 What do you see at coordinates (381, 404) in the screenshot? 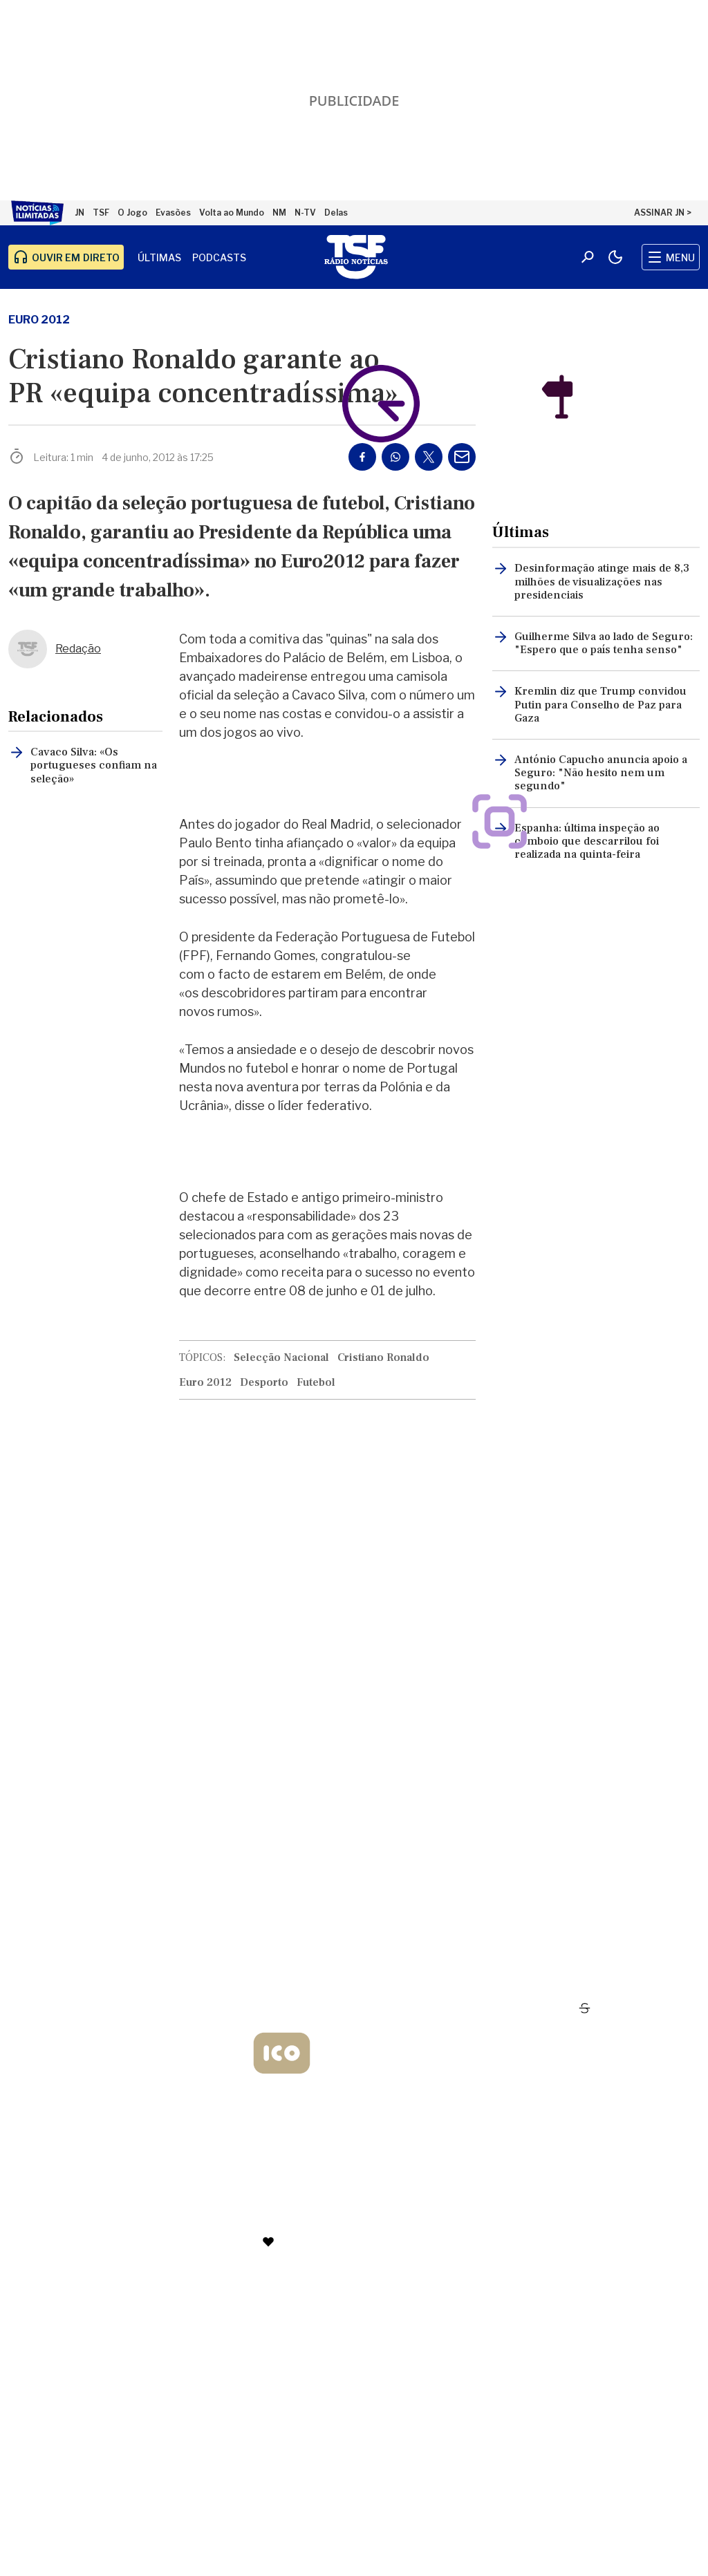
I see `indicates afternoon time or PM hours` at bounding box center [381, 404].